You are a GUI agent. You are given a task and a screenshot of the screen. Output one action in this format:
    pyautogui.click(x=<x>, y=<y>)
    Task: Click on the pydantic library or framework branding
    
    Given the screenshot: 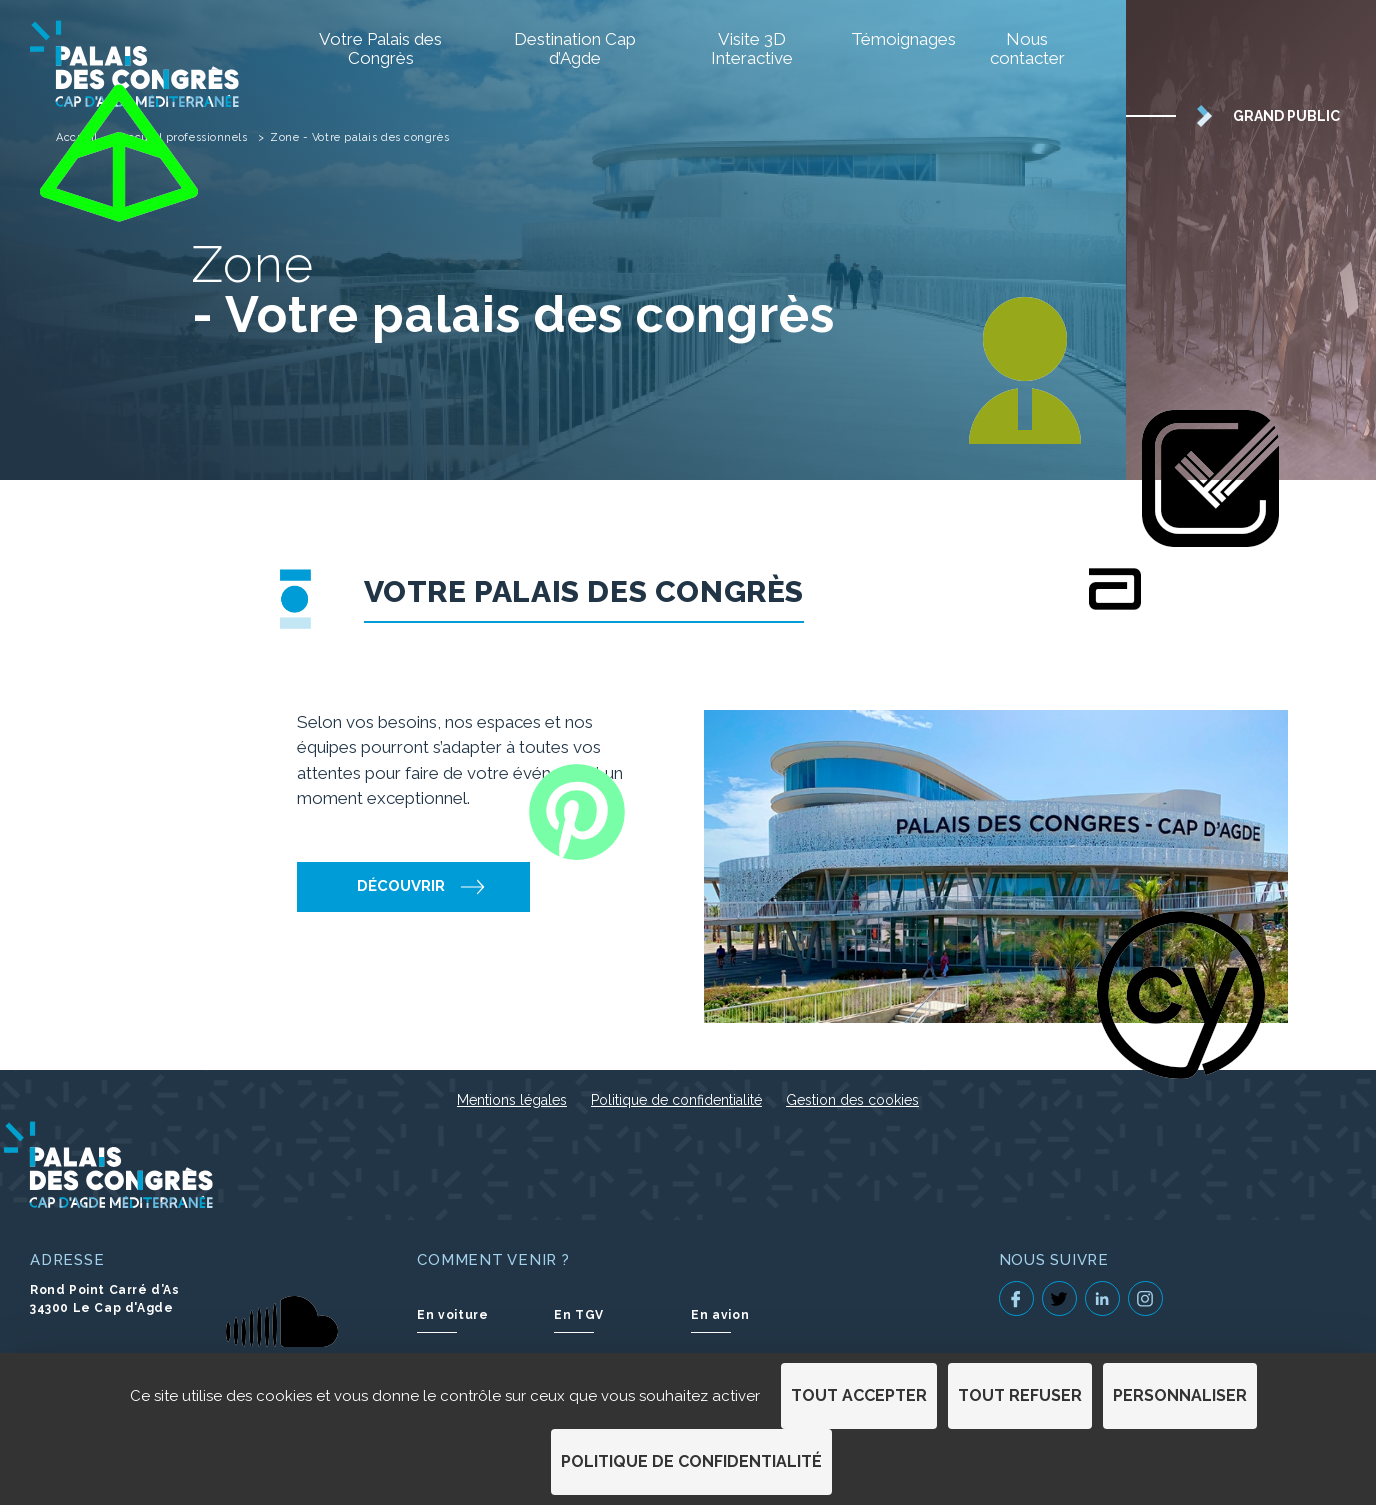 What is the action you would take?
    pyautogui.click(x=119, y=153)
    